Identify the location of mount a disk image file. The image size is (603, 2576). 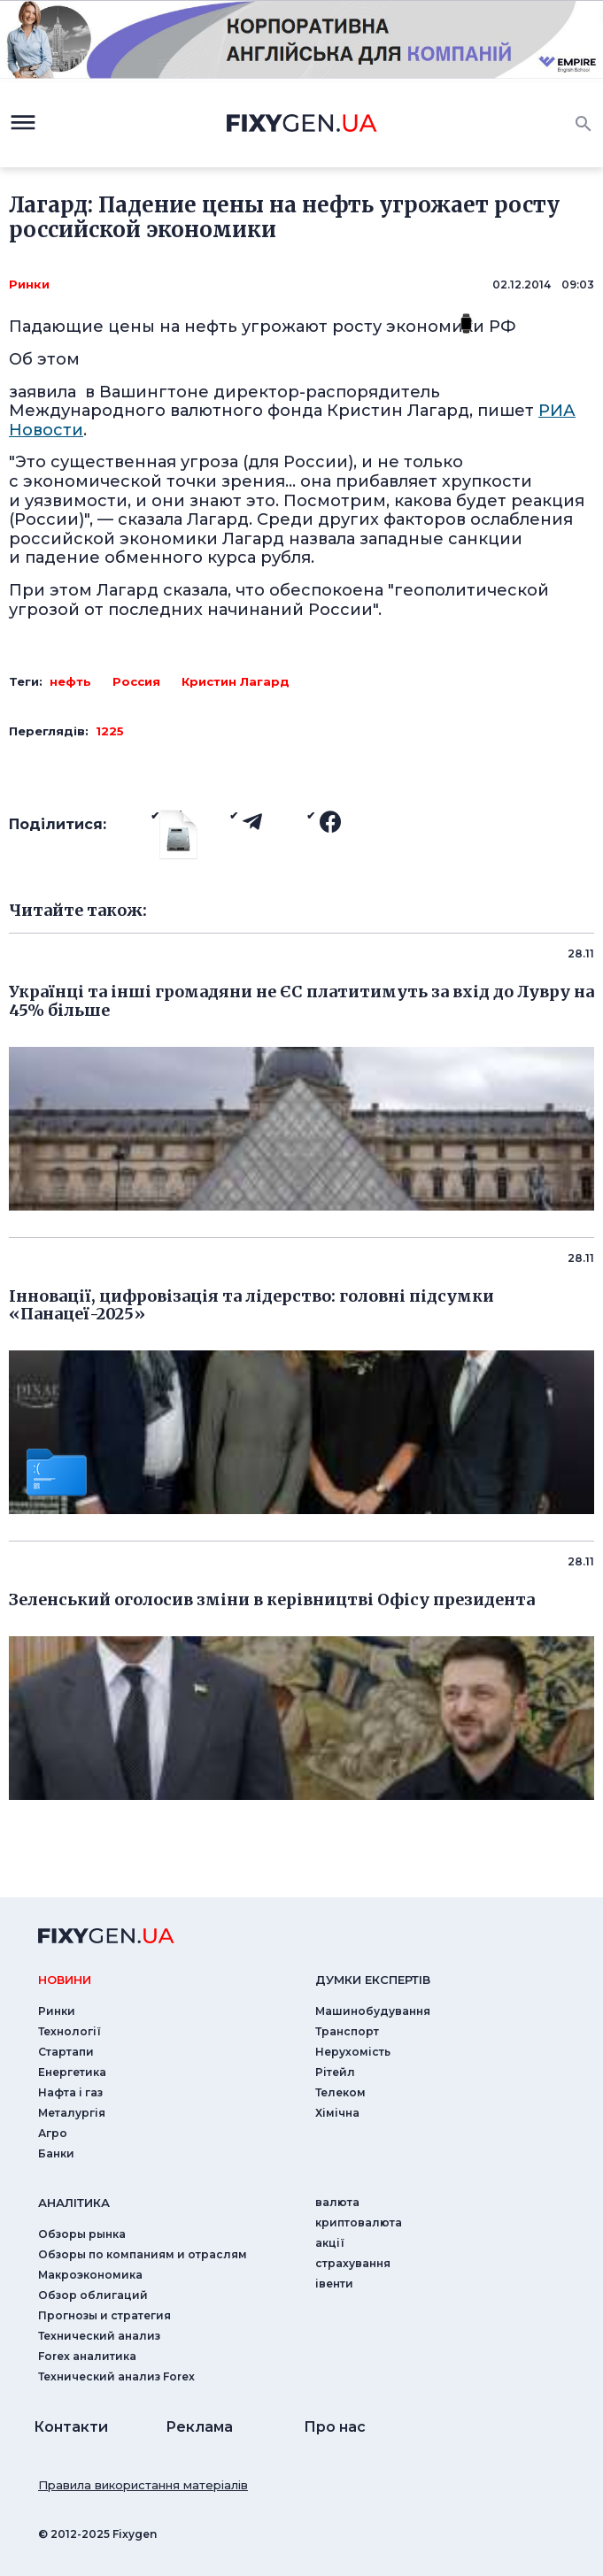
(178, 835).